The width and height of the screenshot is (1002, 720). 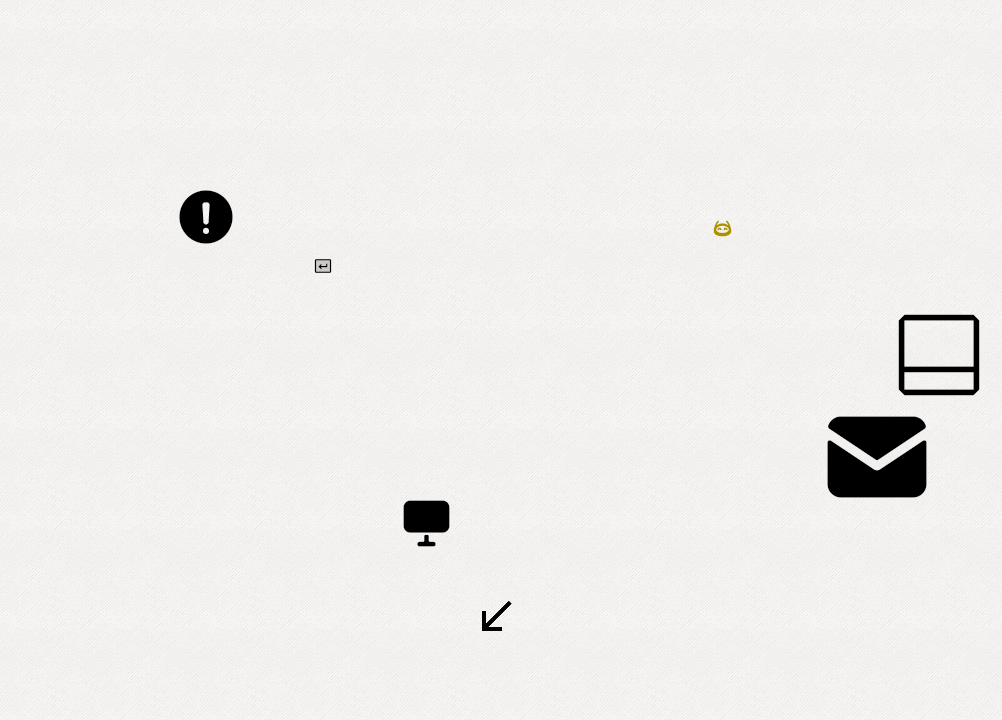 What do you see at coordinates (496, 617) in the screenshot?
I see `navigate to the southwest direction` at bounding box center [496, 617].